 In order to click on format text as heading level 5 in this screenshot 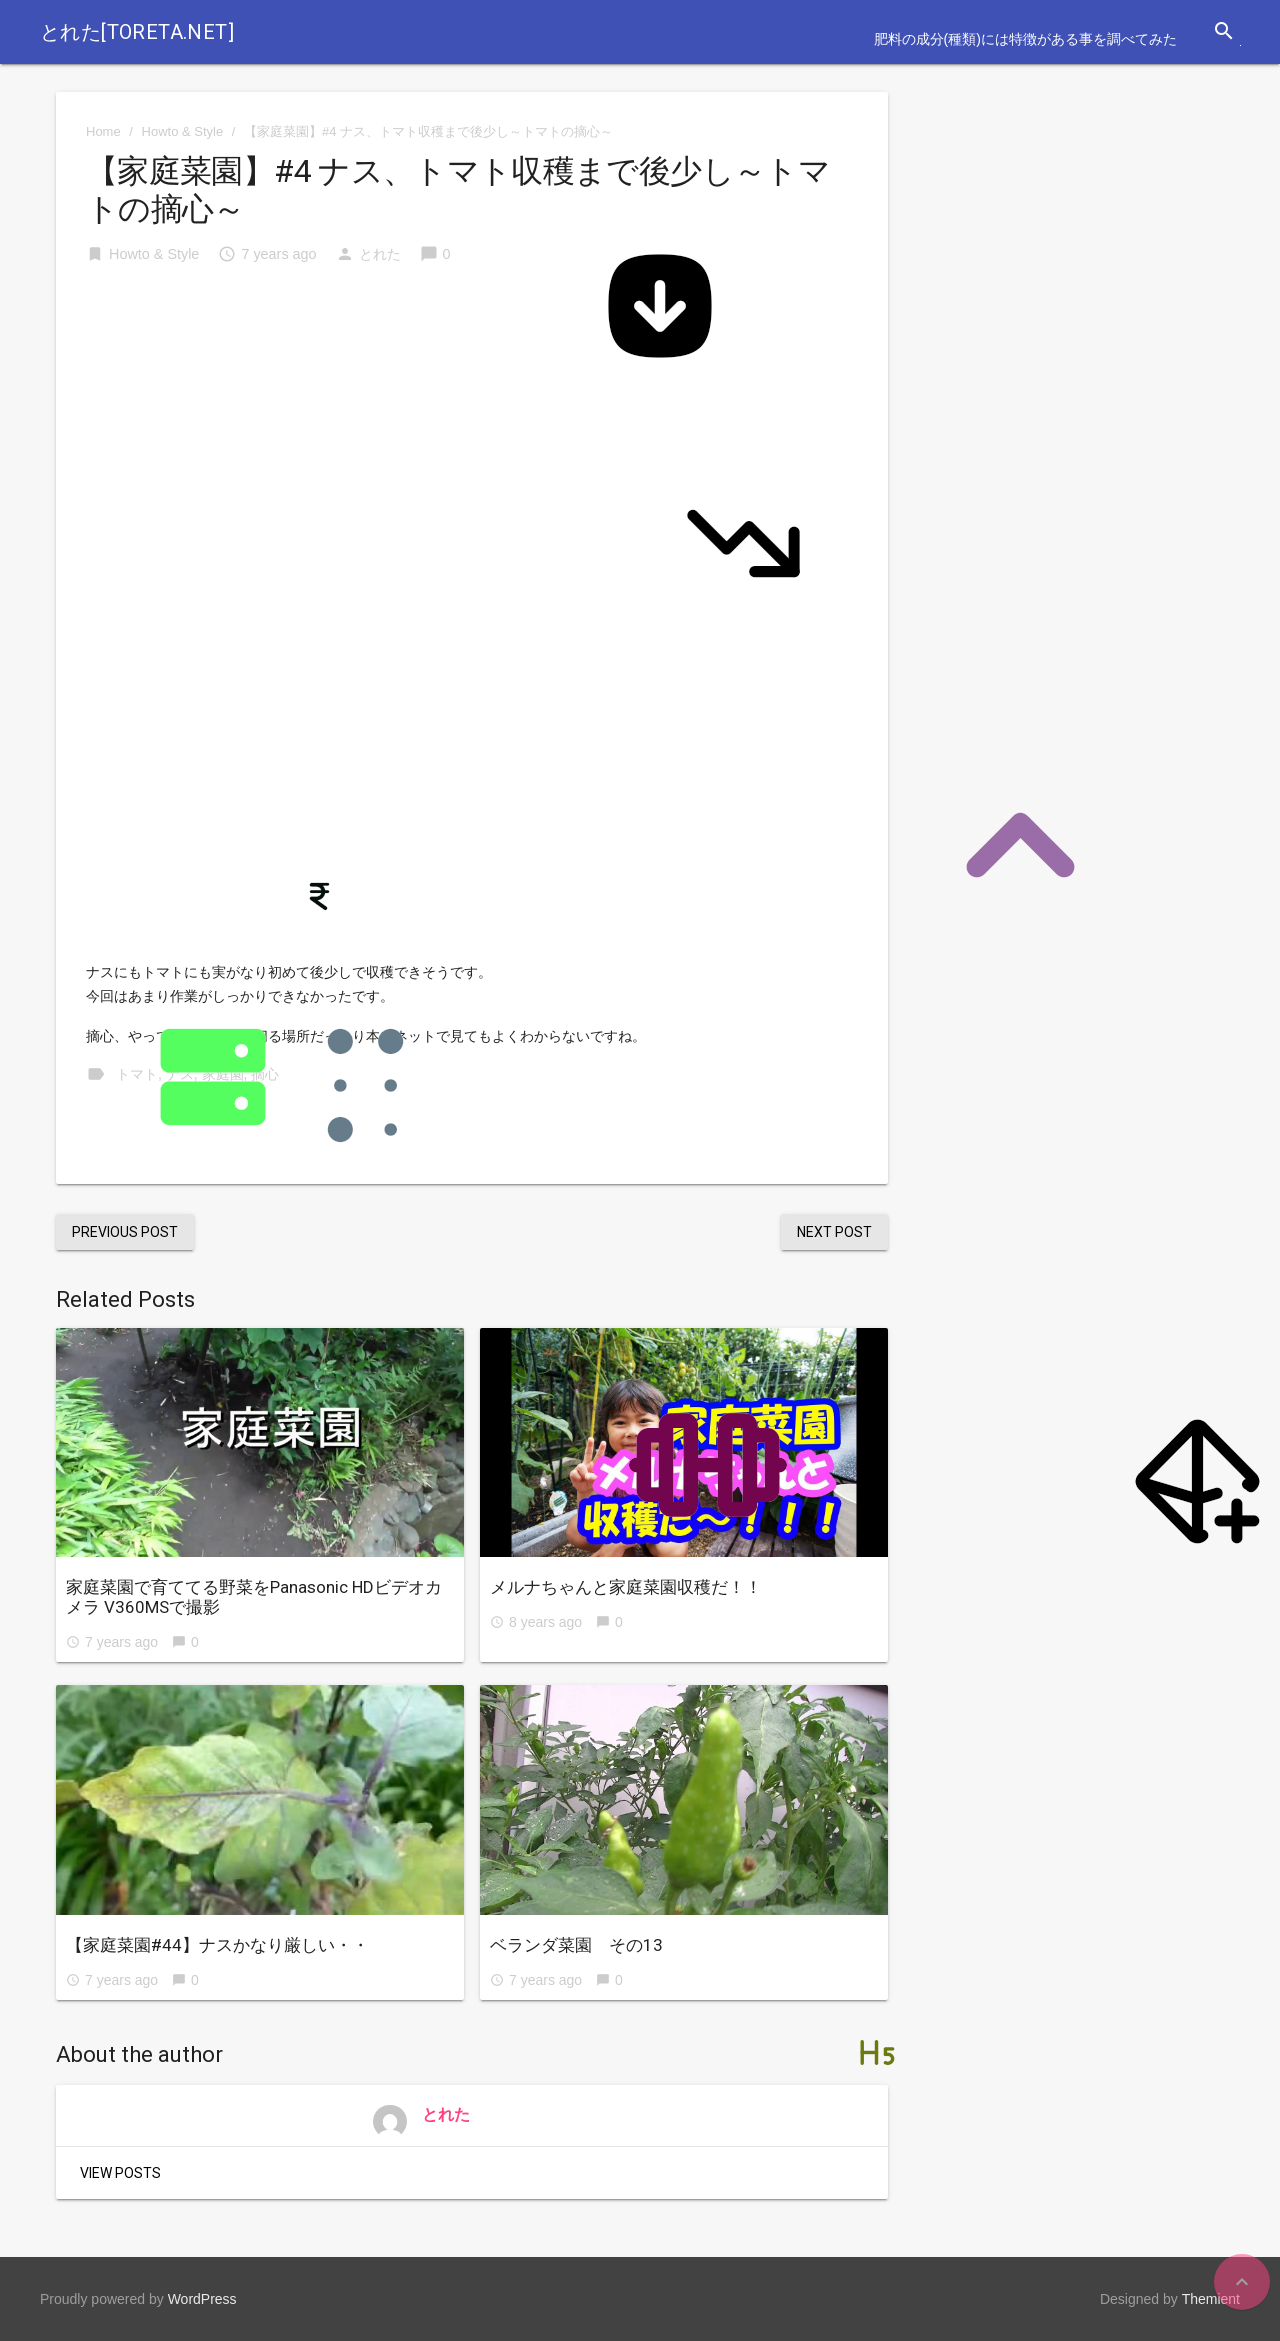, I will do `click(876, 2052)`.